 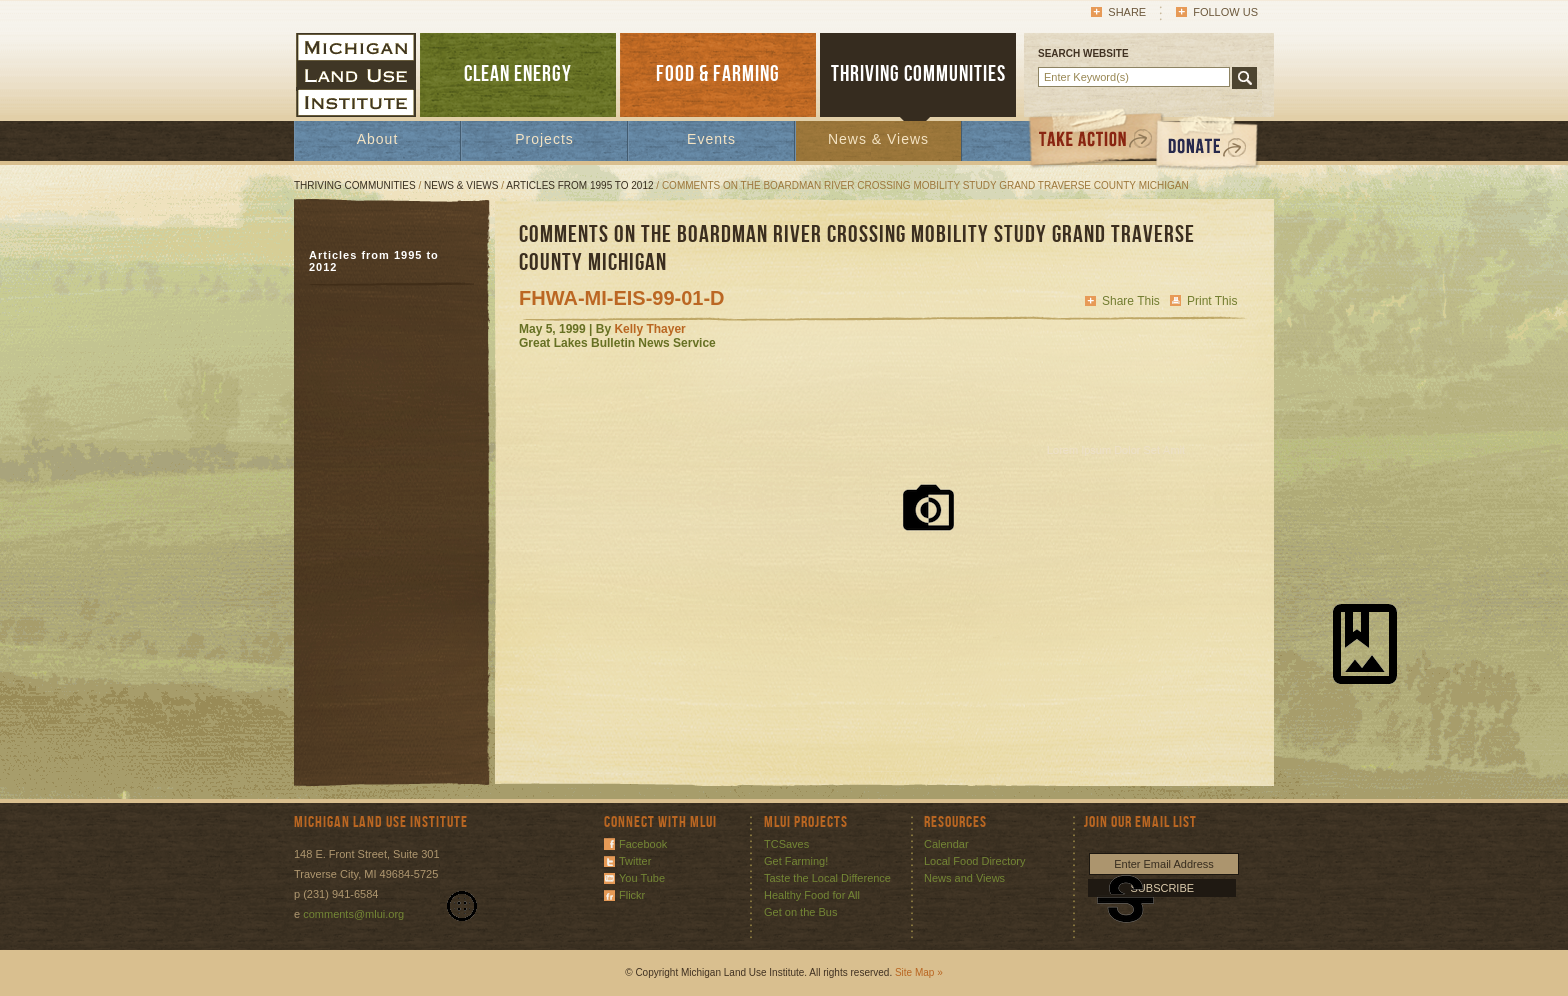 What do you see at coordinates (928, 507) in the screenshot?
I see `apply black and white filter to photos` at bounding box center [928, 507].